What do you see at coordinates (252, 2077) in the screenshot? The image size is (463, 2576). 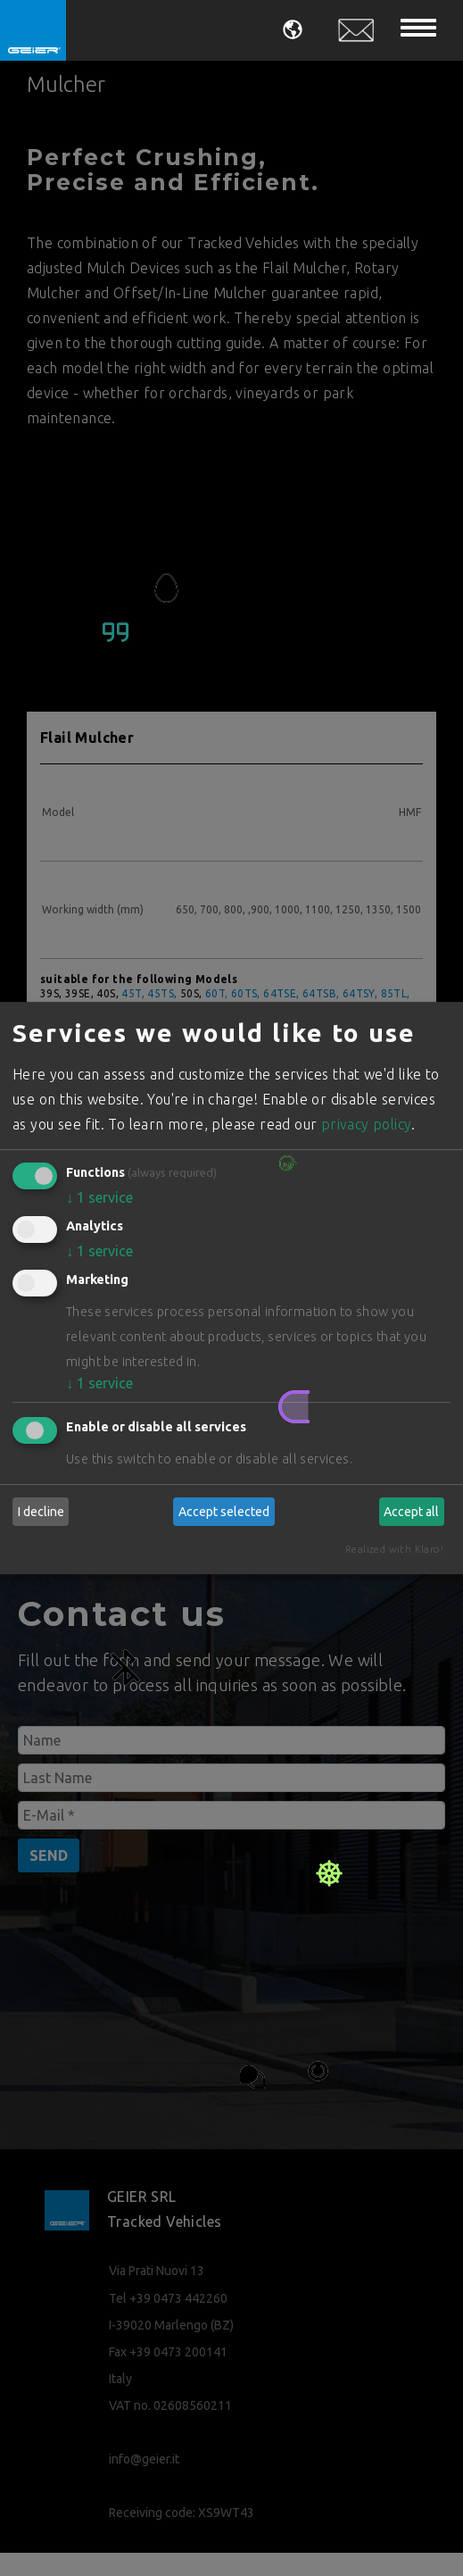 I see `open messaging or chat conversations` at bounding box center [252, 2077].